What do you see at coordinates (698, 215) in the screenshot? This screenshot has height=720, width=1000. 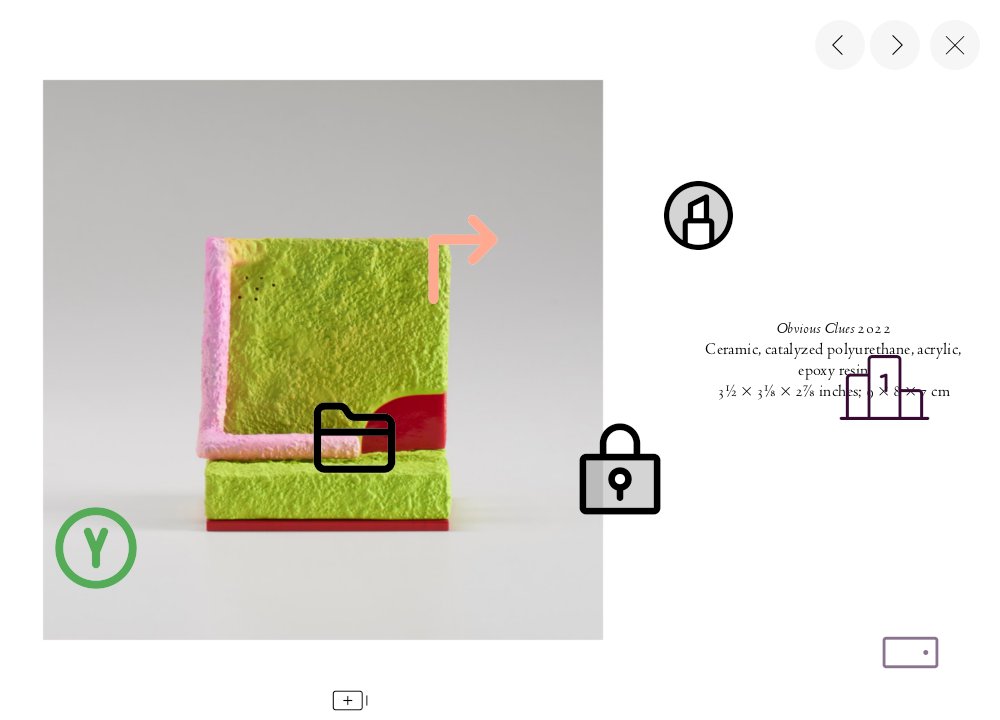 I see `activate highlighter tool for text markup` at bounding box center [698, 215].